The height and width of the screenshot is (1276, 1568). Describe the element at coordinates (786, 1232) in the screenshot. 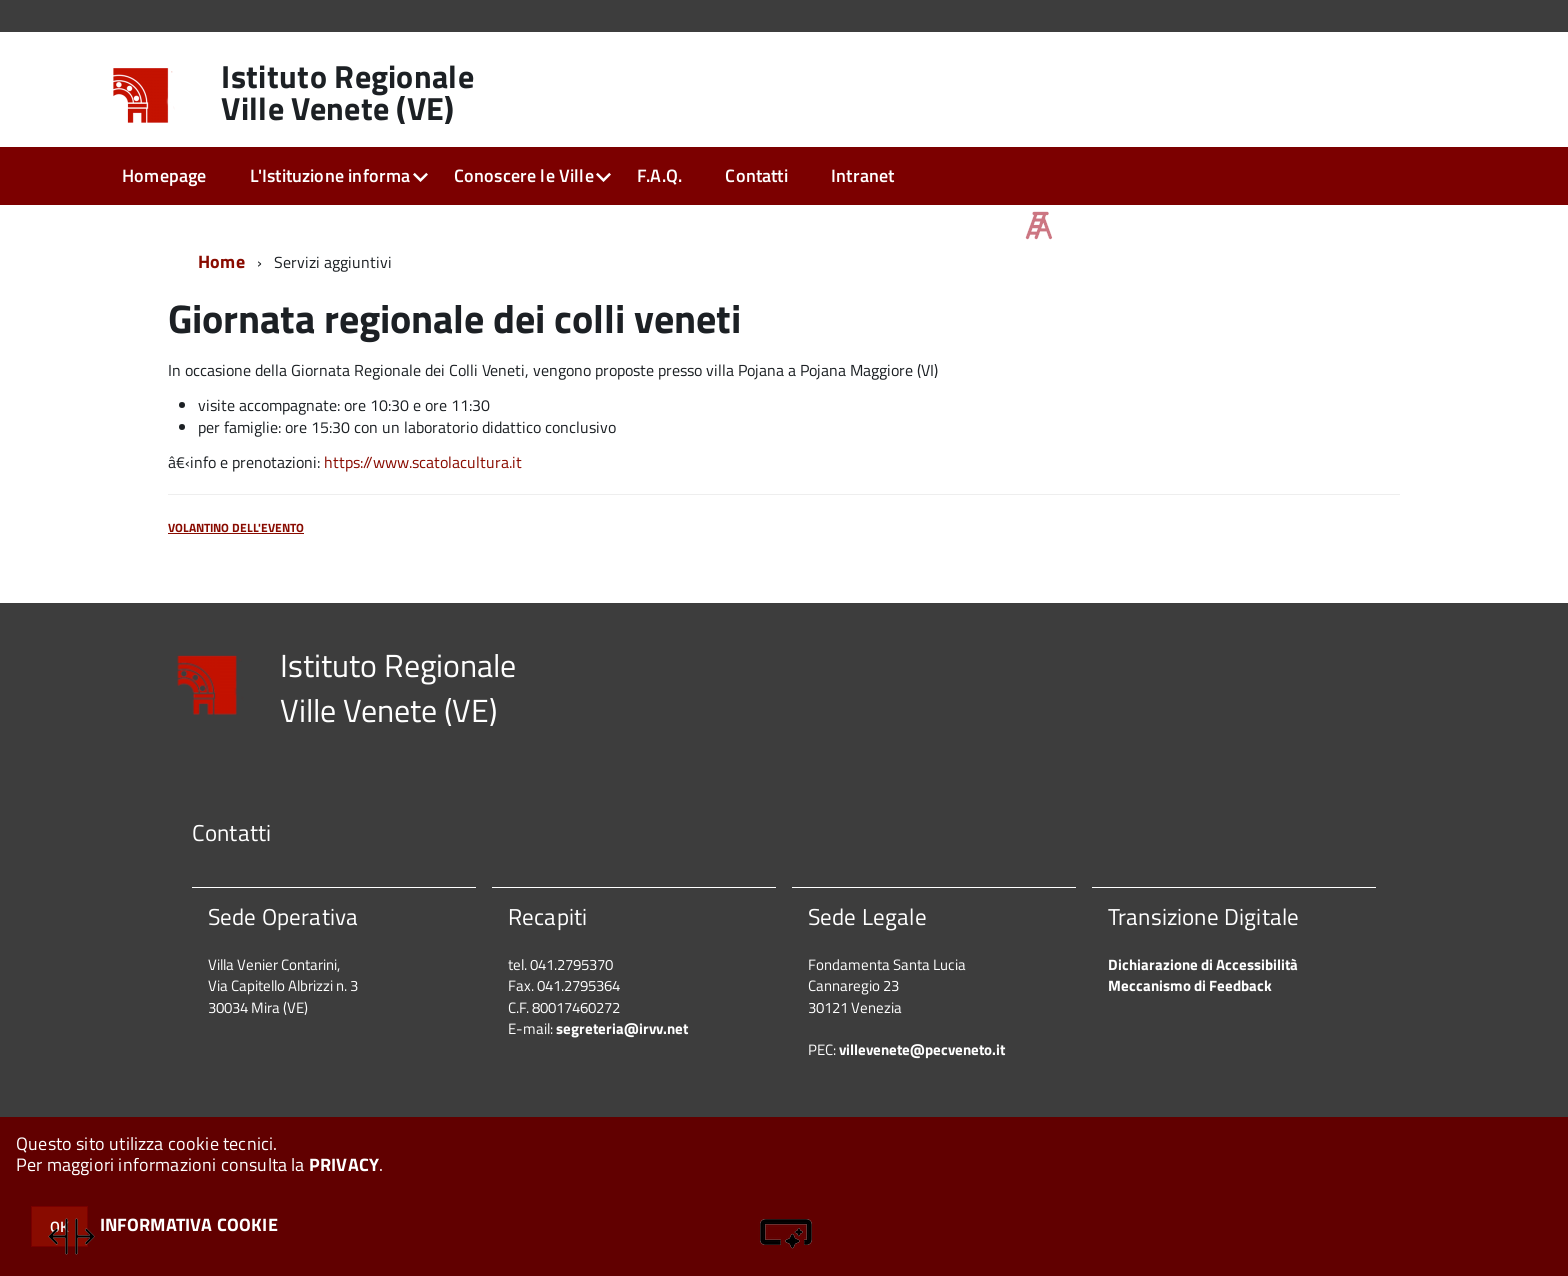

I see `add a smart or AI-powered action button` at that location.